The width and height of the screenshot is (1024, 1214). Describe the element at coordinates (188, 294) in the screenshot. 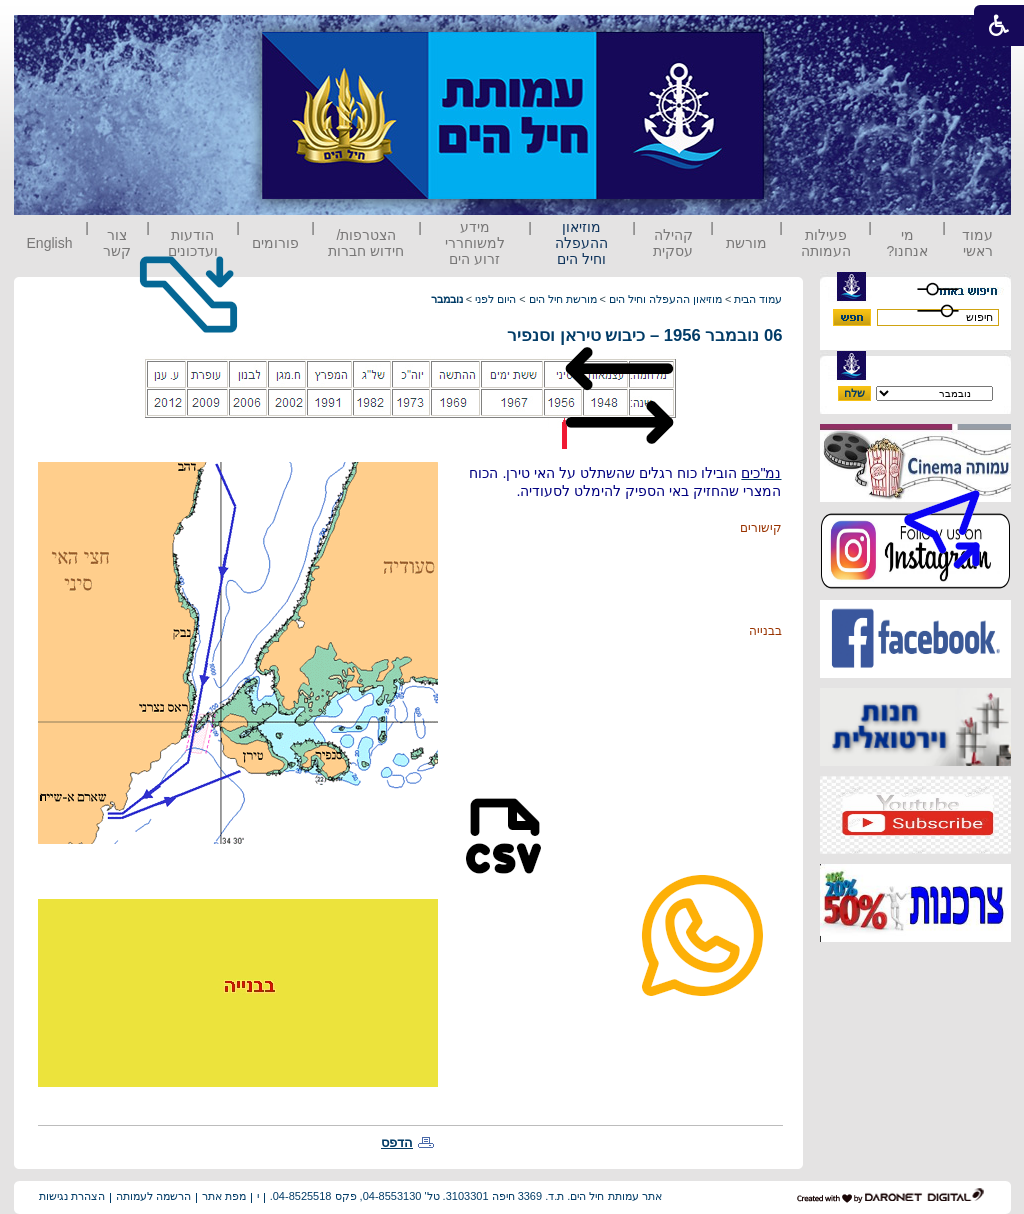

I see `navigate to escalator going down` at that location.